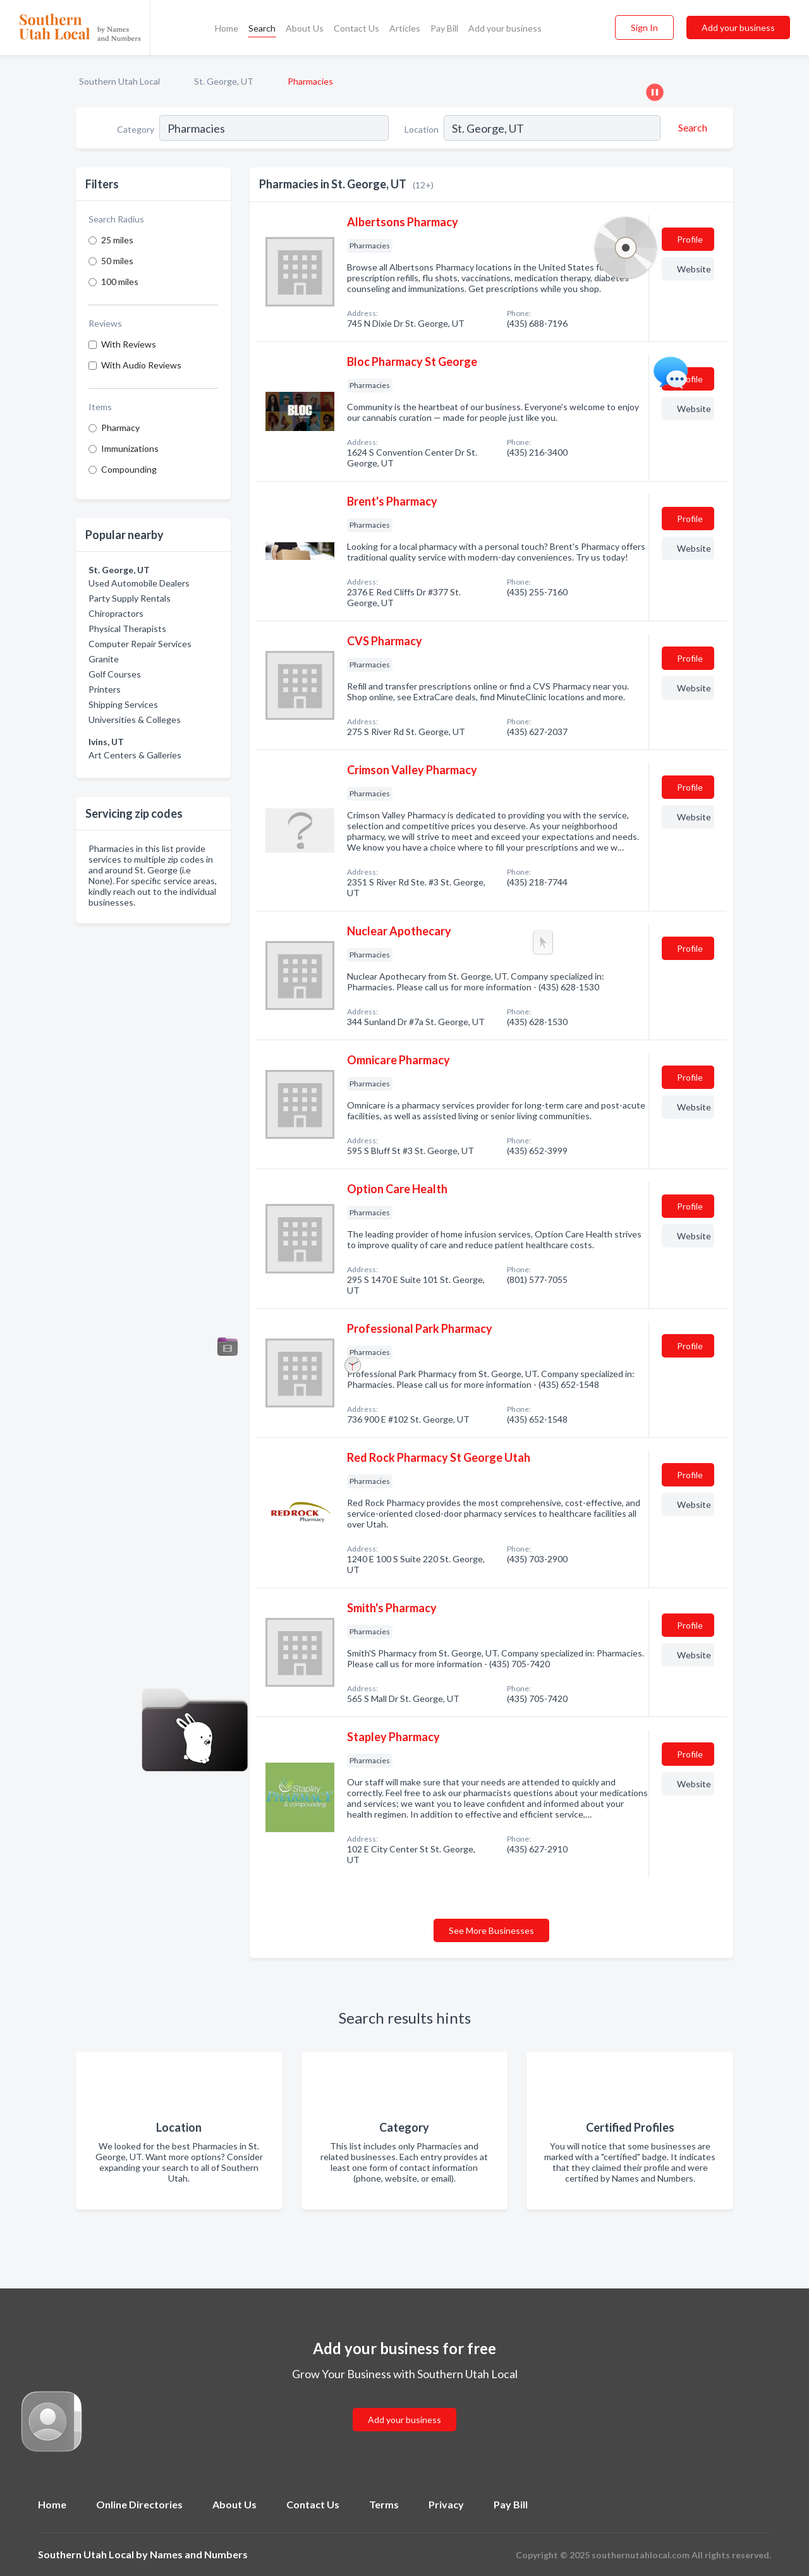 This screenshot has width=809, height=2576. I want to click on open contacts app, so click(51, 2421).